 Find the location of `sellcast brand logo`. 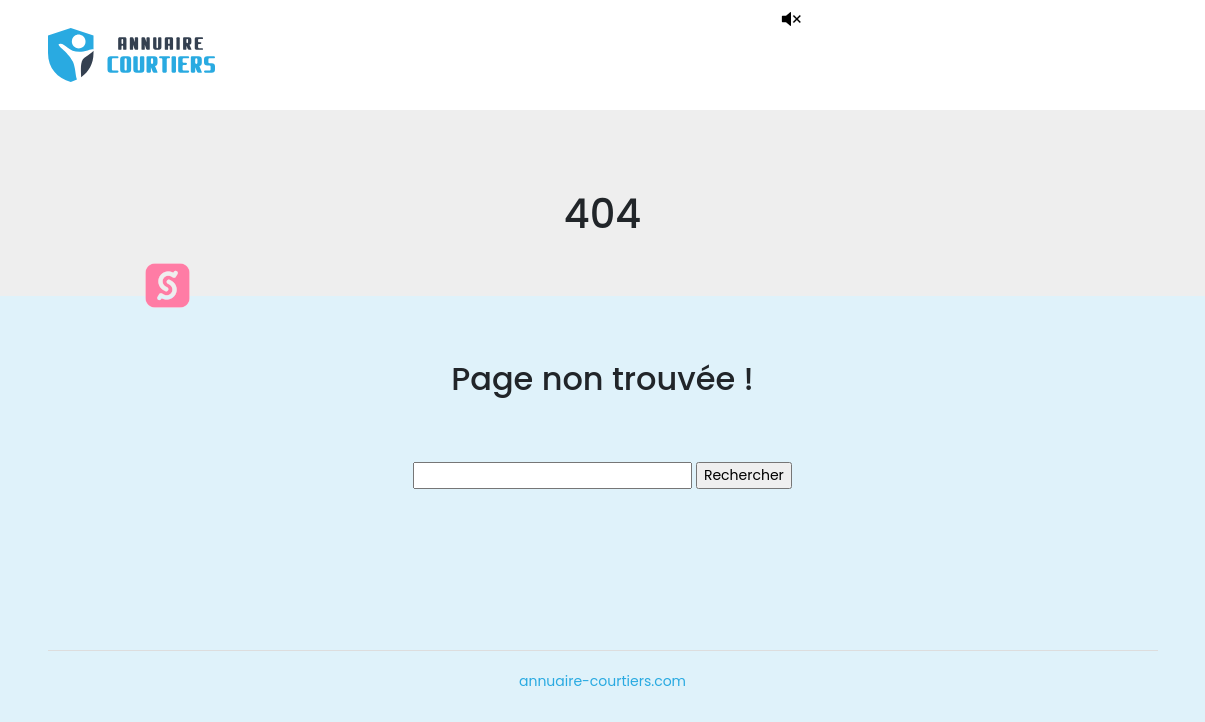

sellcast brand logo is located at coordinates (167, 285).